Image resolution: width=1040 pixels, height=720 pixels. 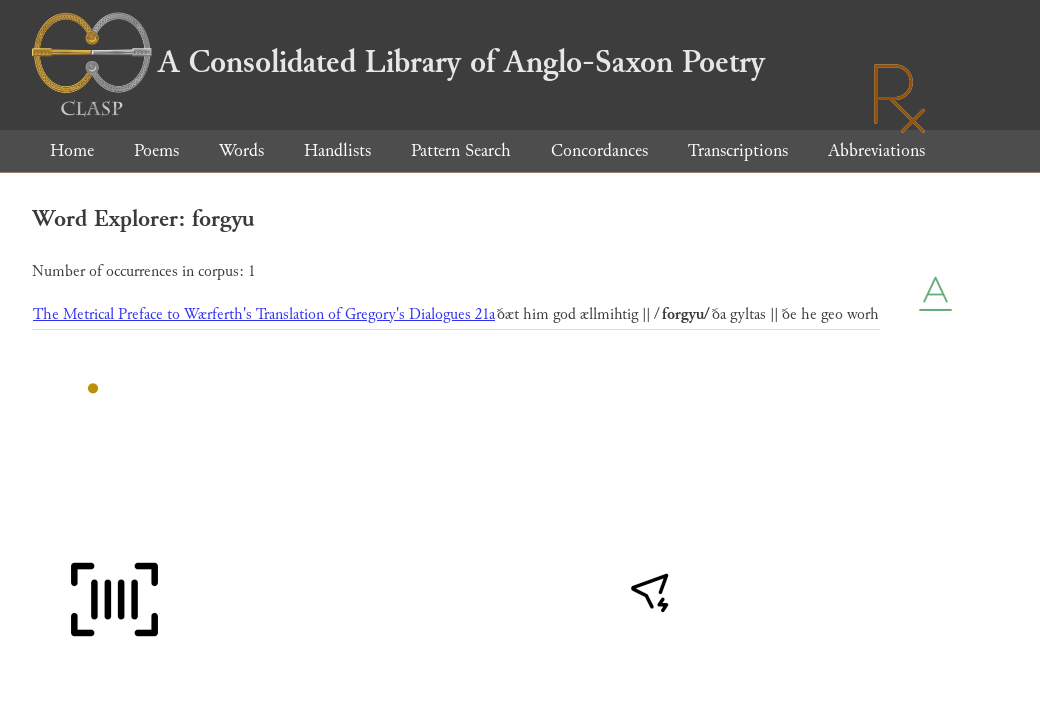 I want to click on quick location access or rapid positioning, so click(x=650, y=592).